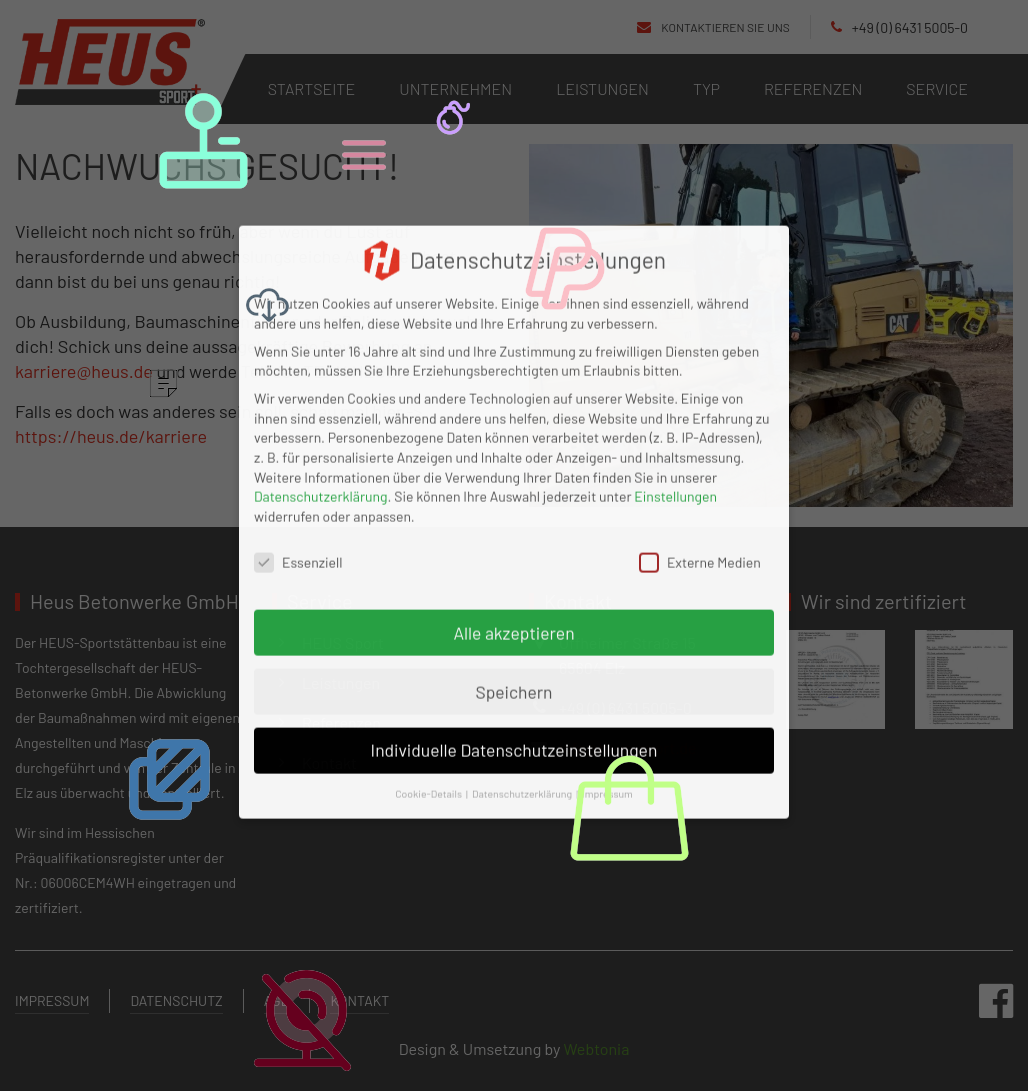 The image size is (1028, 1091). Describe the element at coordinates (306, 1022) in the screenshot. I see `webcam is disabled or turned off` at that location.